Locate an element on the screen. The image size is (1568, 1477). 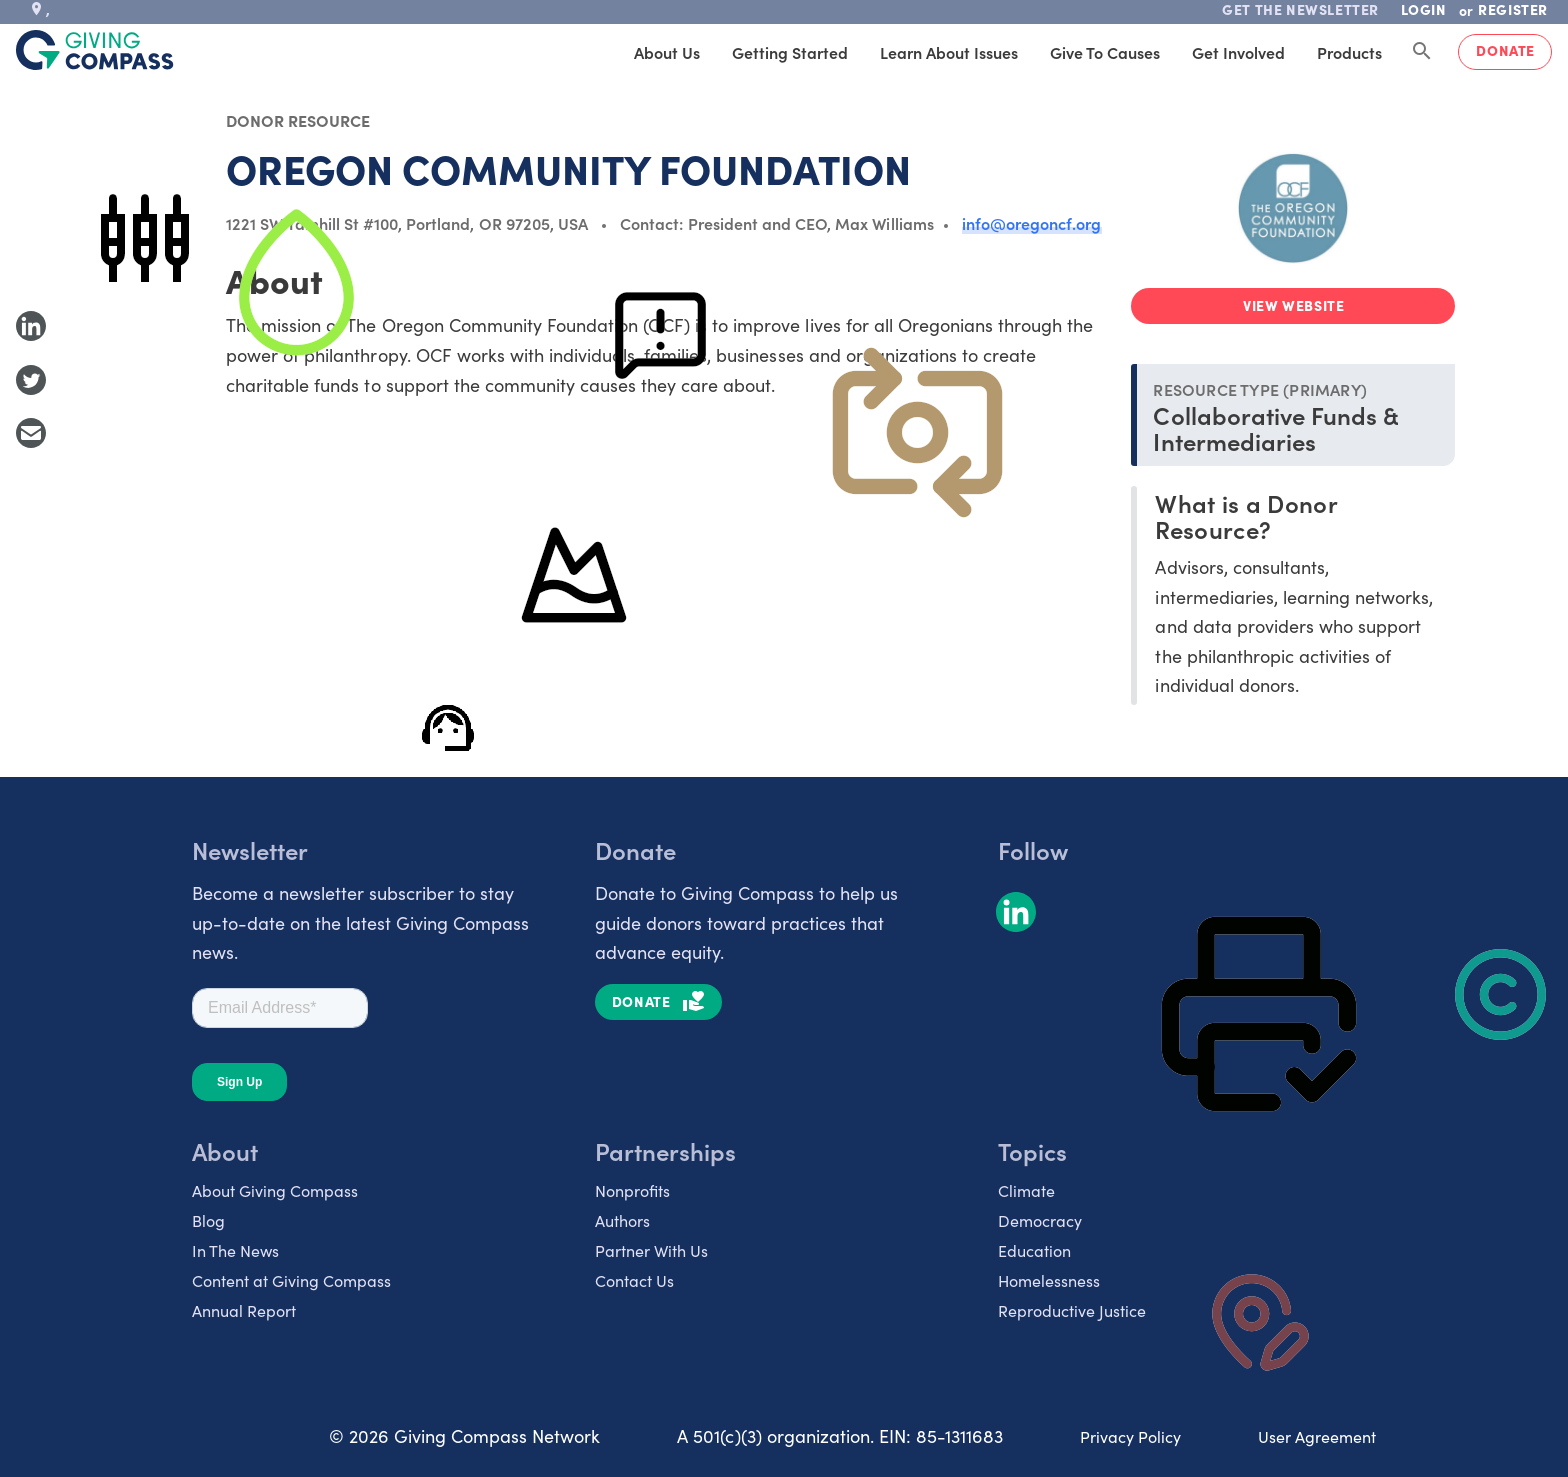
switch between front and rear camera is located at coordinates (917, 432).